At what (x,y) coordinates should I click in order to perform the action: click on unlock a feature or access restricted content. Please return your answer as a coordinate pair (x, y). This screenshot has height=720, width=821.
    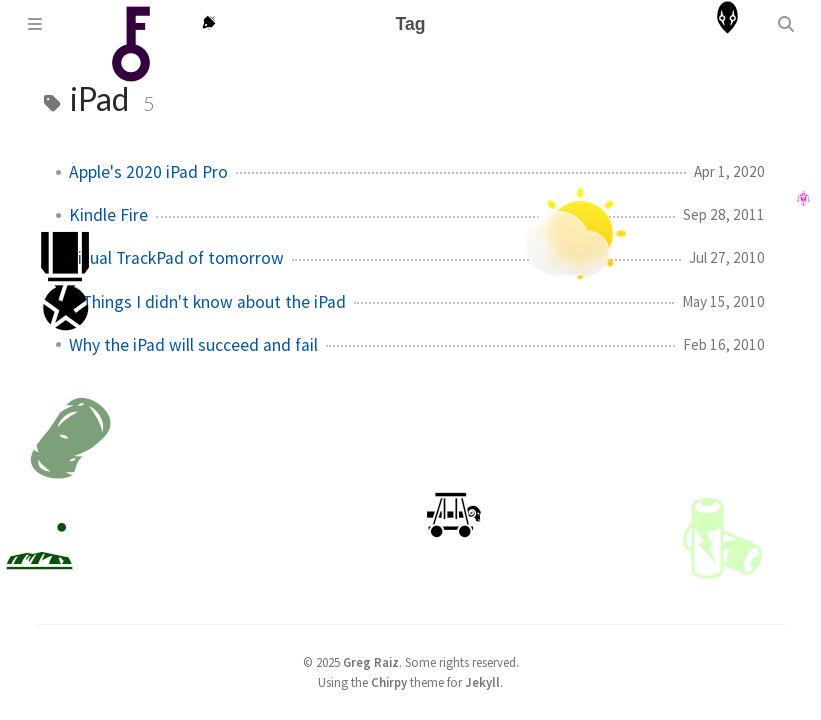
    Looking at the image, I should click on (131, 44).